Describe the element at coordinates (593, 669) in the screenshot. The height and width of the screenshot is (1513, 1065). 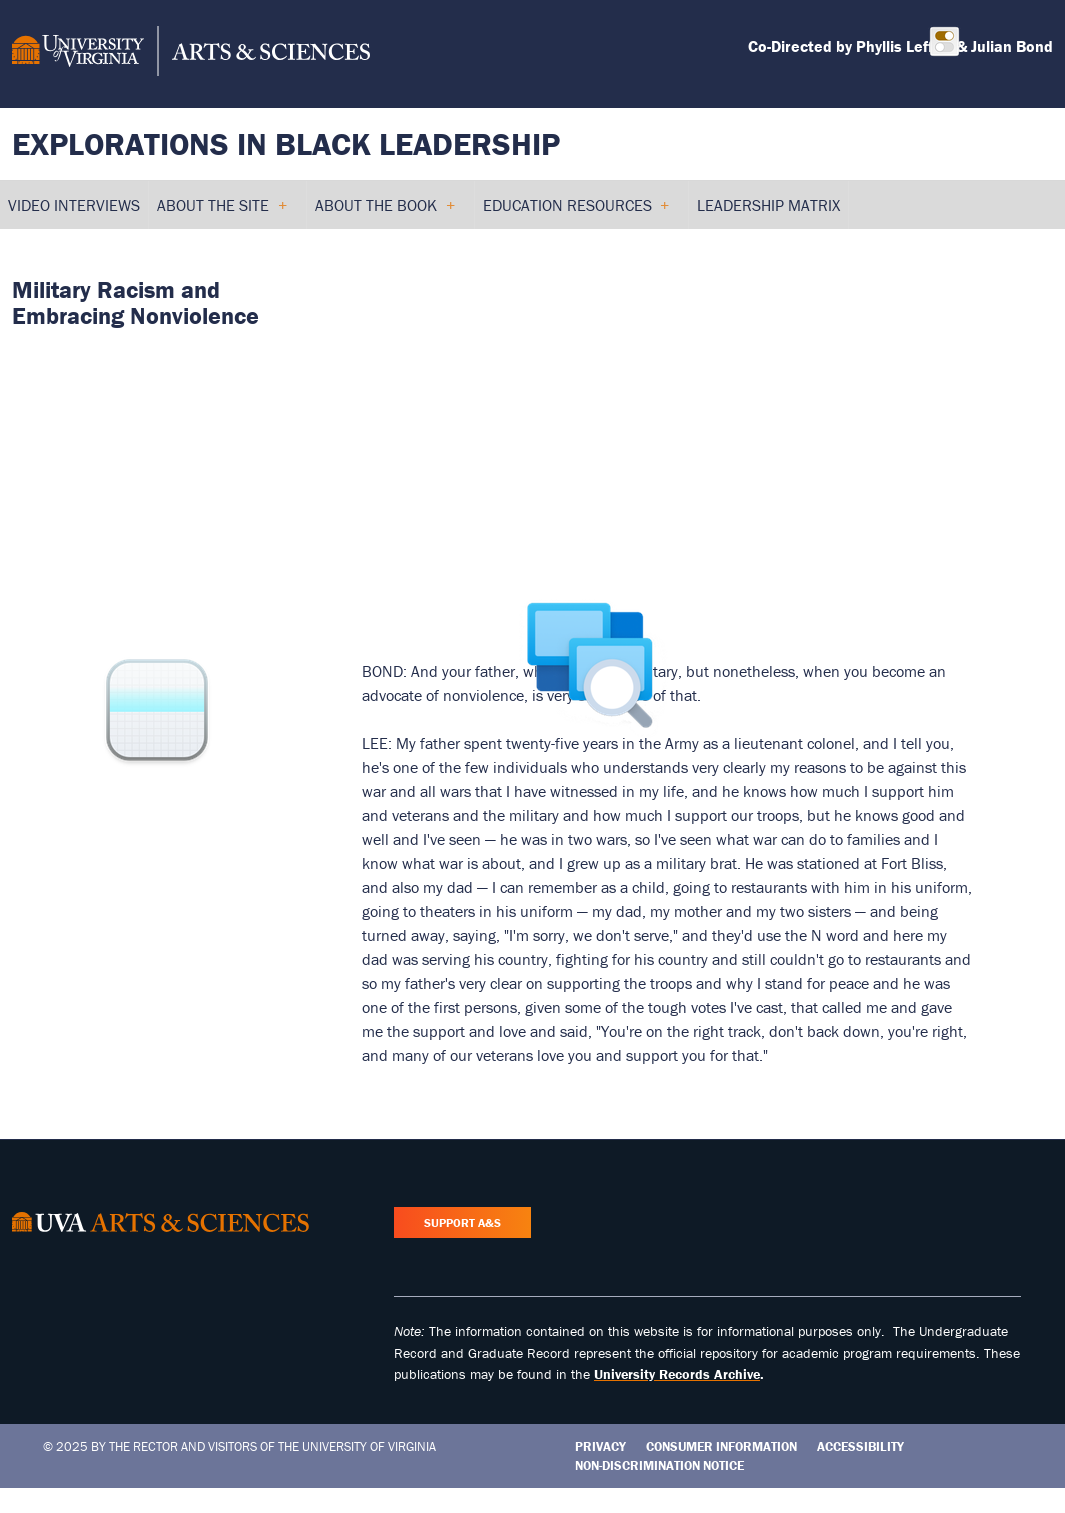
I see `open packet viewer application` at that location.